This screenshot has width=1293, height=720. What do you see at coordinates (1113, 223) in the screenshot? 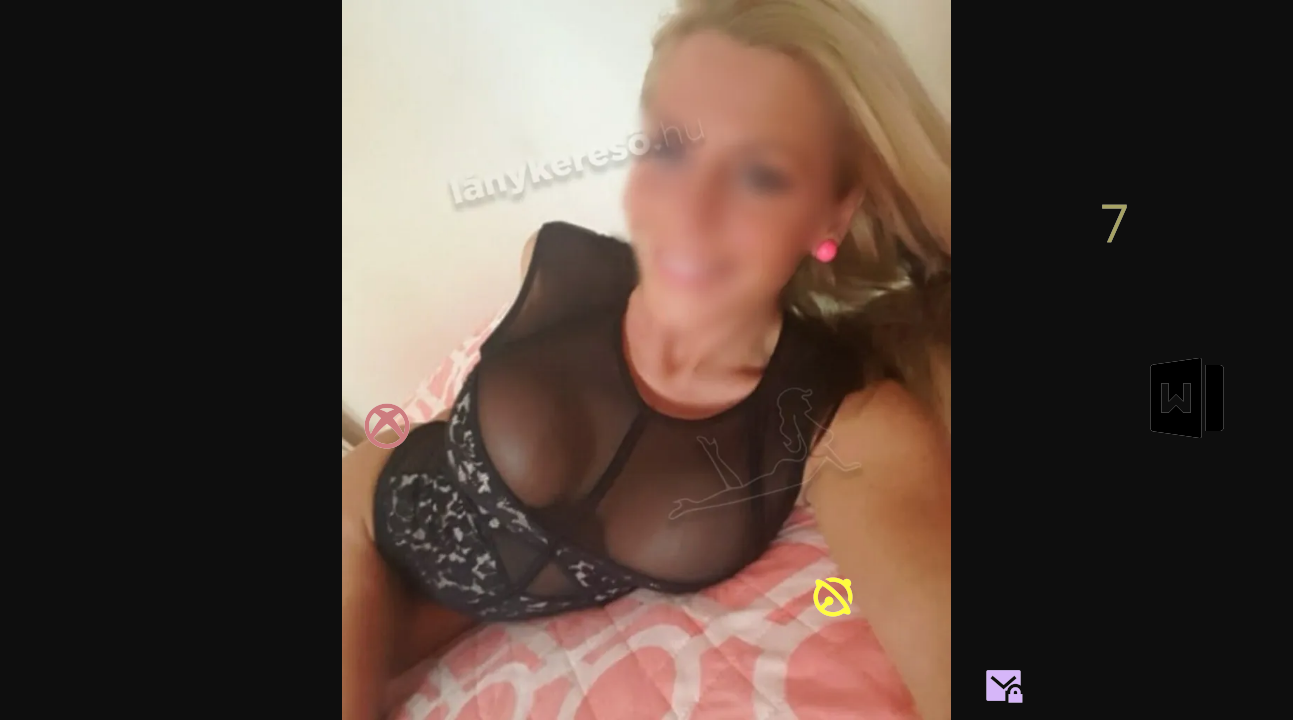
I see `select or insert the number 7` at bounding box center [1113, 223].